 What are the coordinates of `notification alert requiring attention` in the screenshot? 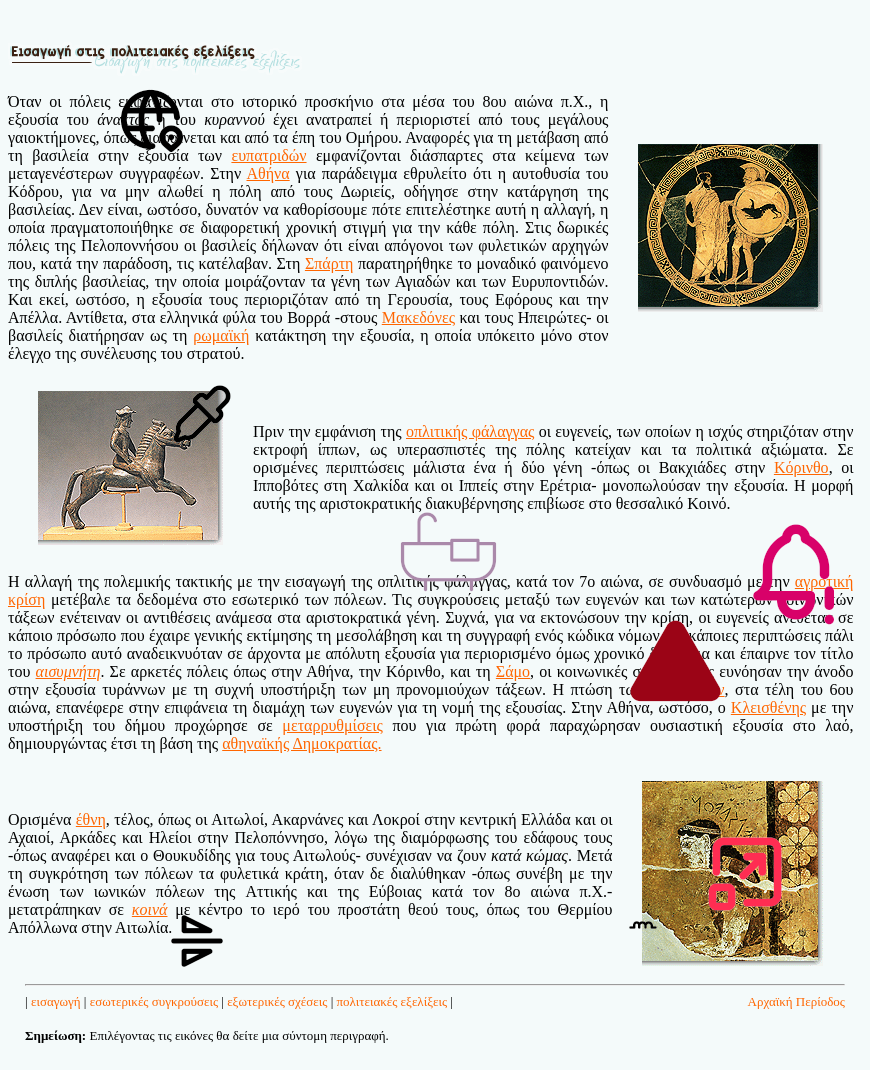 It's located at (796, 572).